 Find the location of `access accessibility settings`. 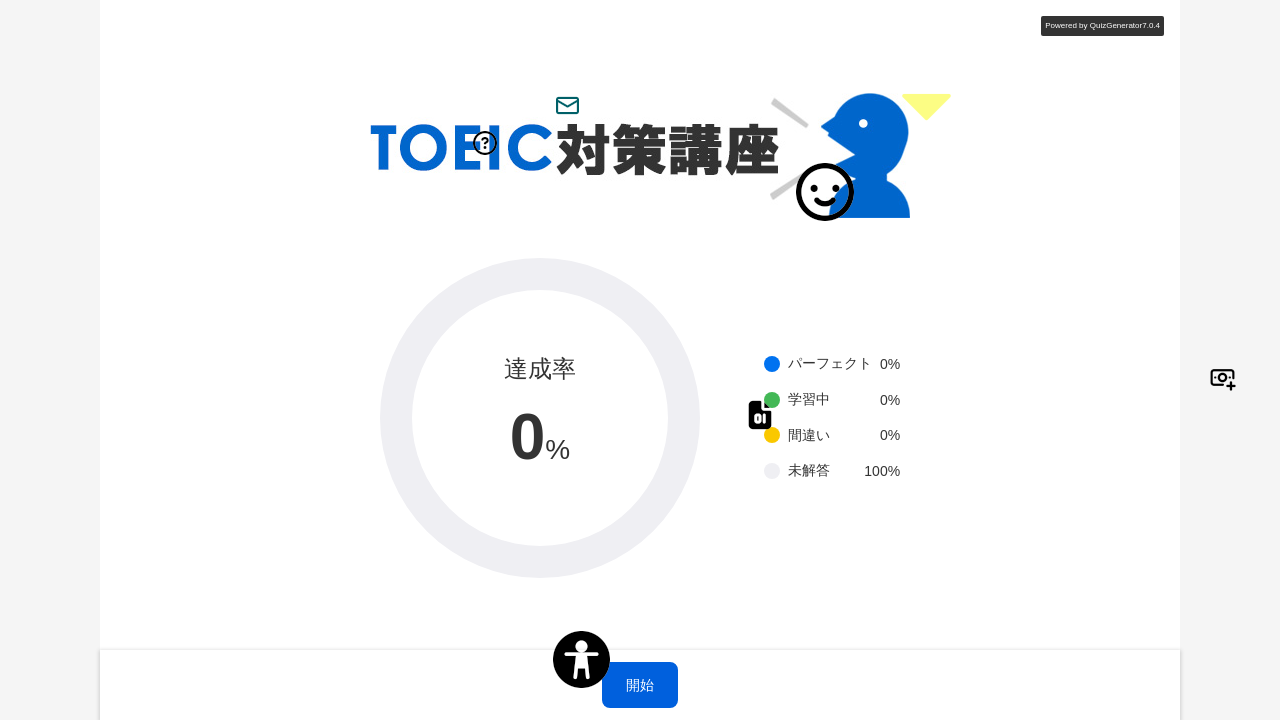

access accessibility settings is located at coordinates (581, 659).